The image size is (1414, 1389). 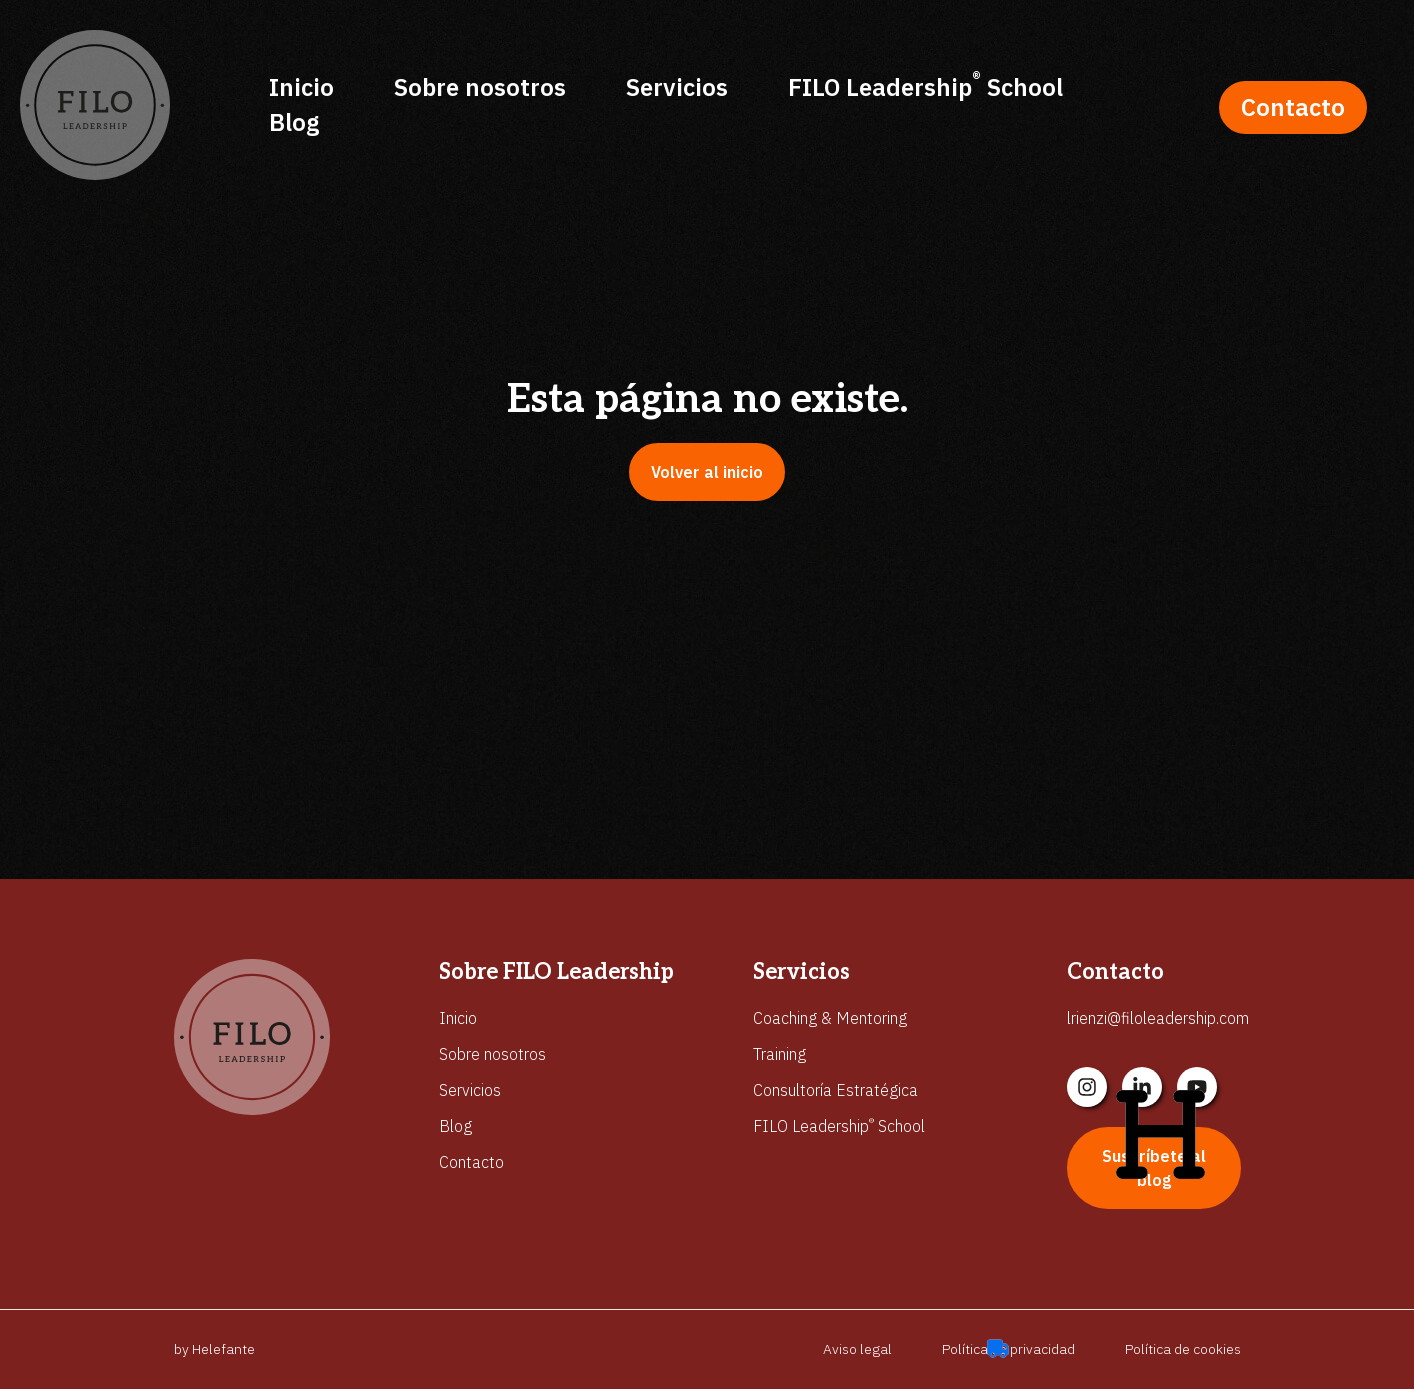 I want to click on view shipping or delivery status, so click(x=998, y=1348).